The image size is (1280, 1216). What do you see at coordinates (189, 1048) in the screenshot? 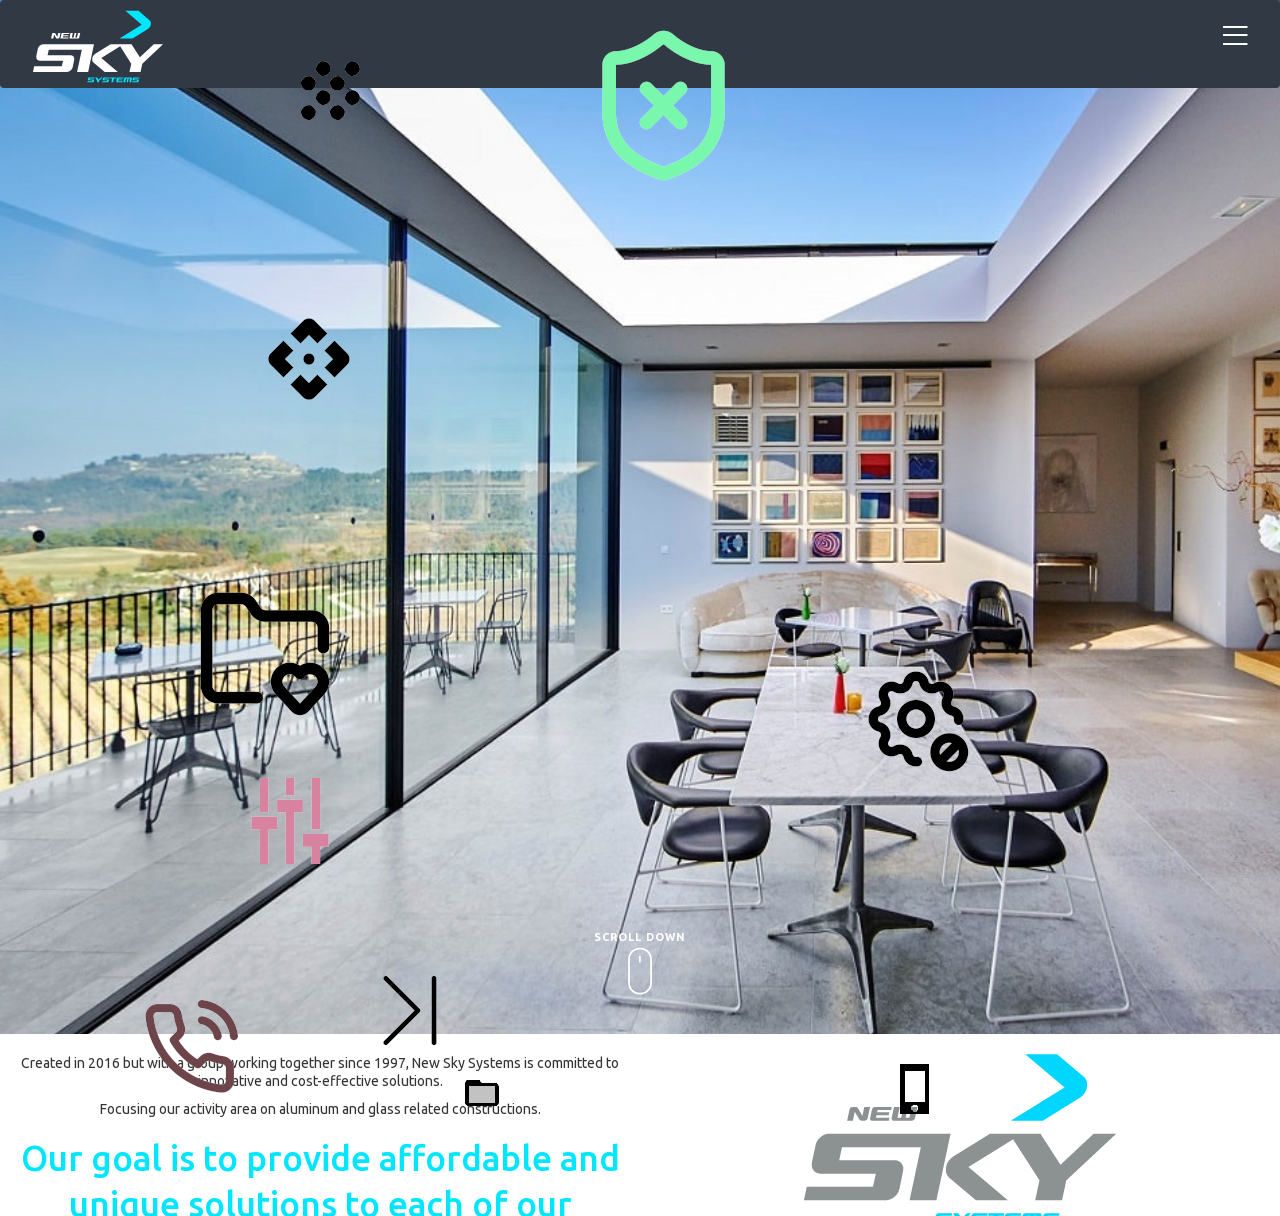
I see `make a phone call` at bounding box center [189, 1048].